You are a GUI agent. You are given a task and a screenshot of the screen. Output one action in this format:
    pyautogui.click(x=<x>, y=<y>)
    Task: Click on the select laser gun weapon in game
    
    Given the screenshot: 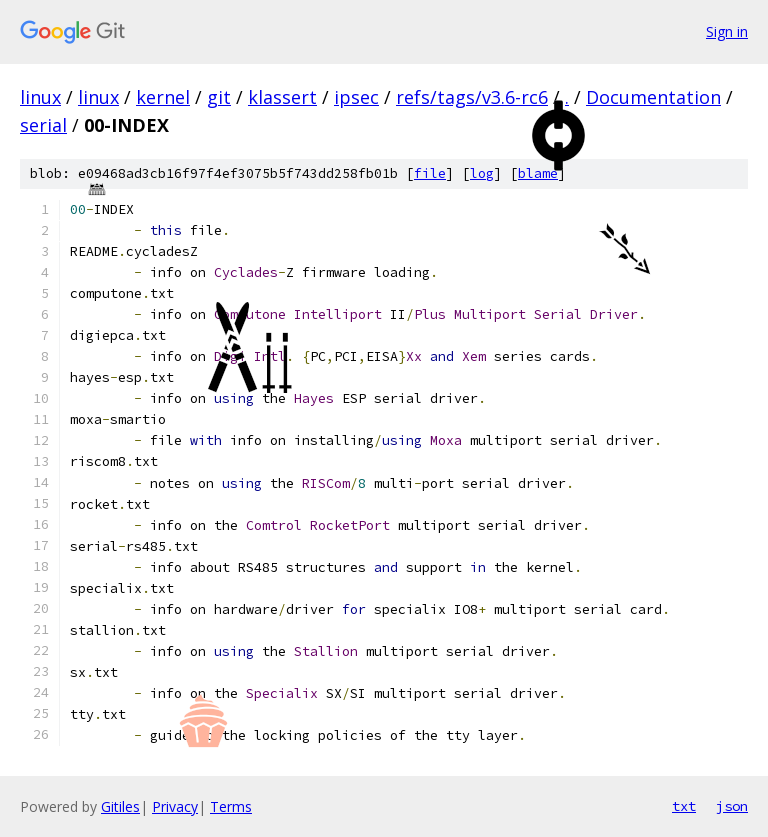 What is the action you would take?
    pyautogui.click(x=558, y=135)
    